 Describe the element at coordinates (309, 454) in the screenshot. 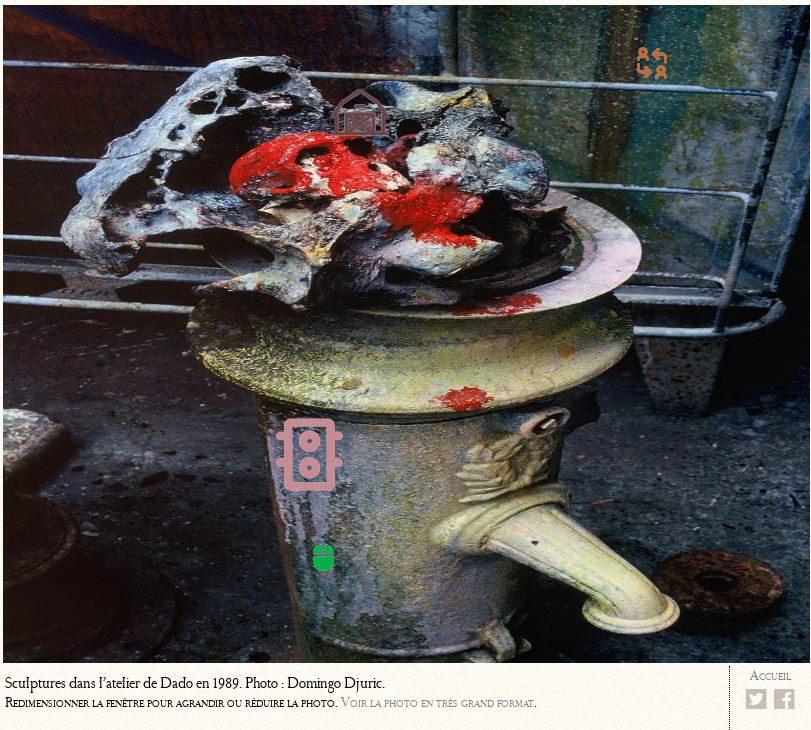

I see `traffic light or signal indicator` at that location.